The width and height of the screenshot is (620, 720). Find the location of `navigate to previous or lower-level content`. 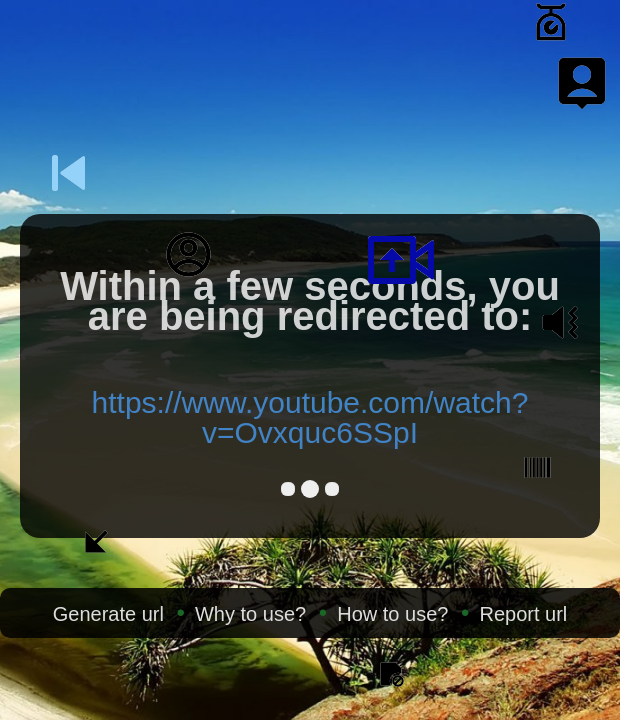

navigate to previous or lower-level content is located at coordinates (96, 541).